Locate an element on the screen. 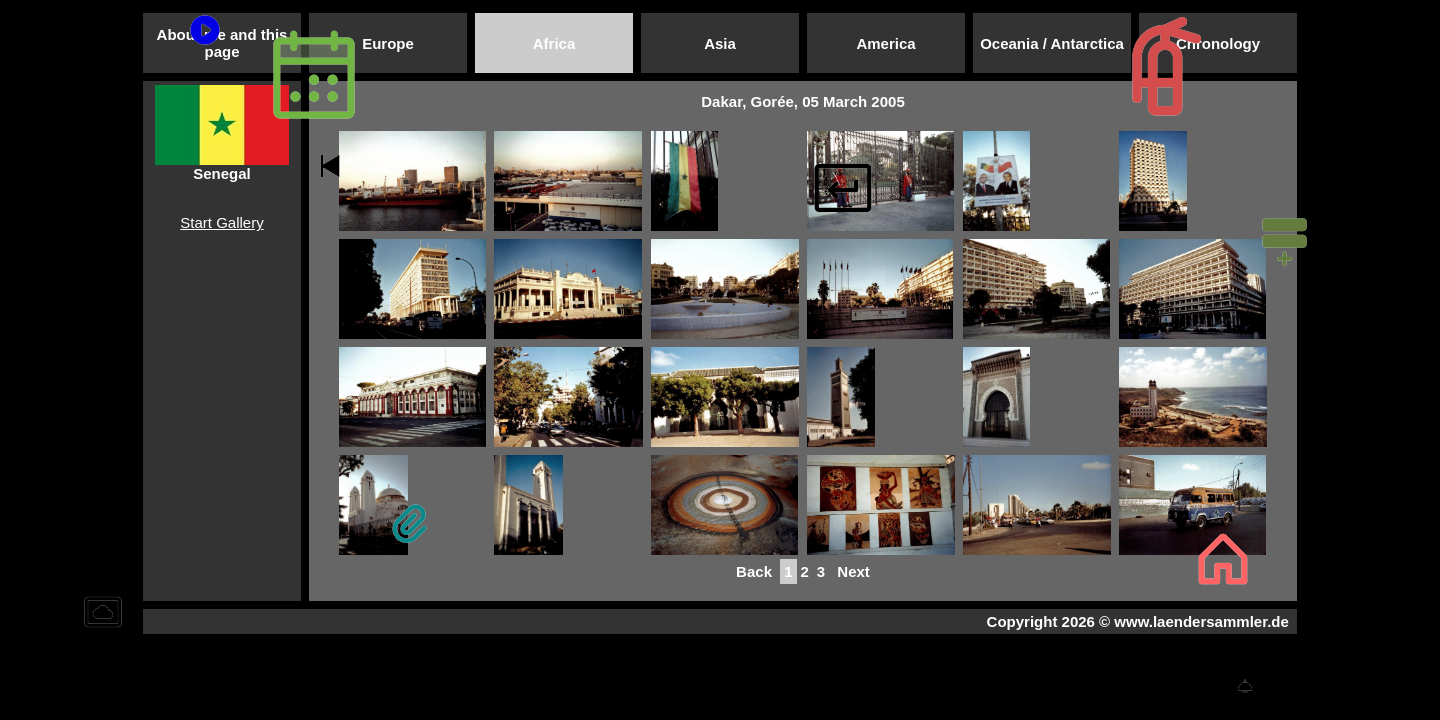 Image resolution: width=1440 pixels, height=720 pixels. play media or video content is located at coordinates (205, 30).